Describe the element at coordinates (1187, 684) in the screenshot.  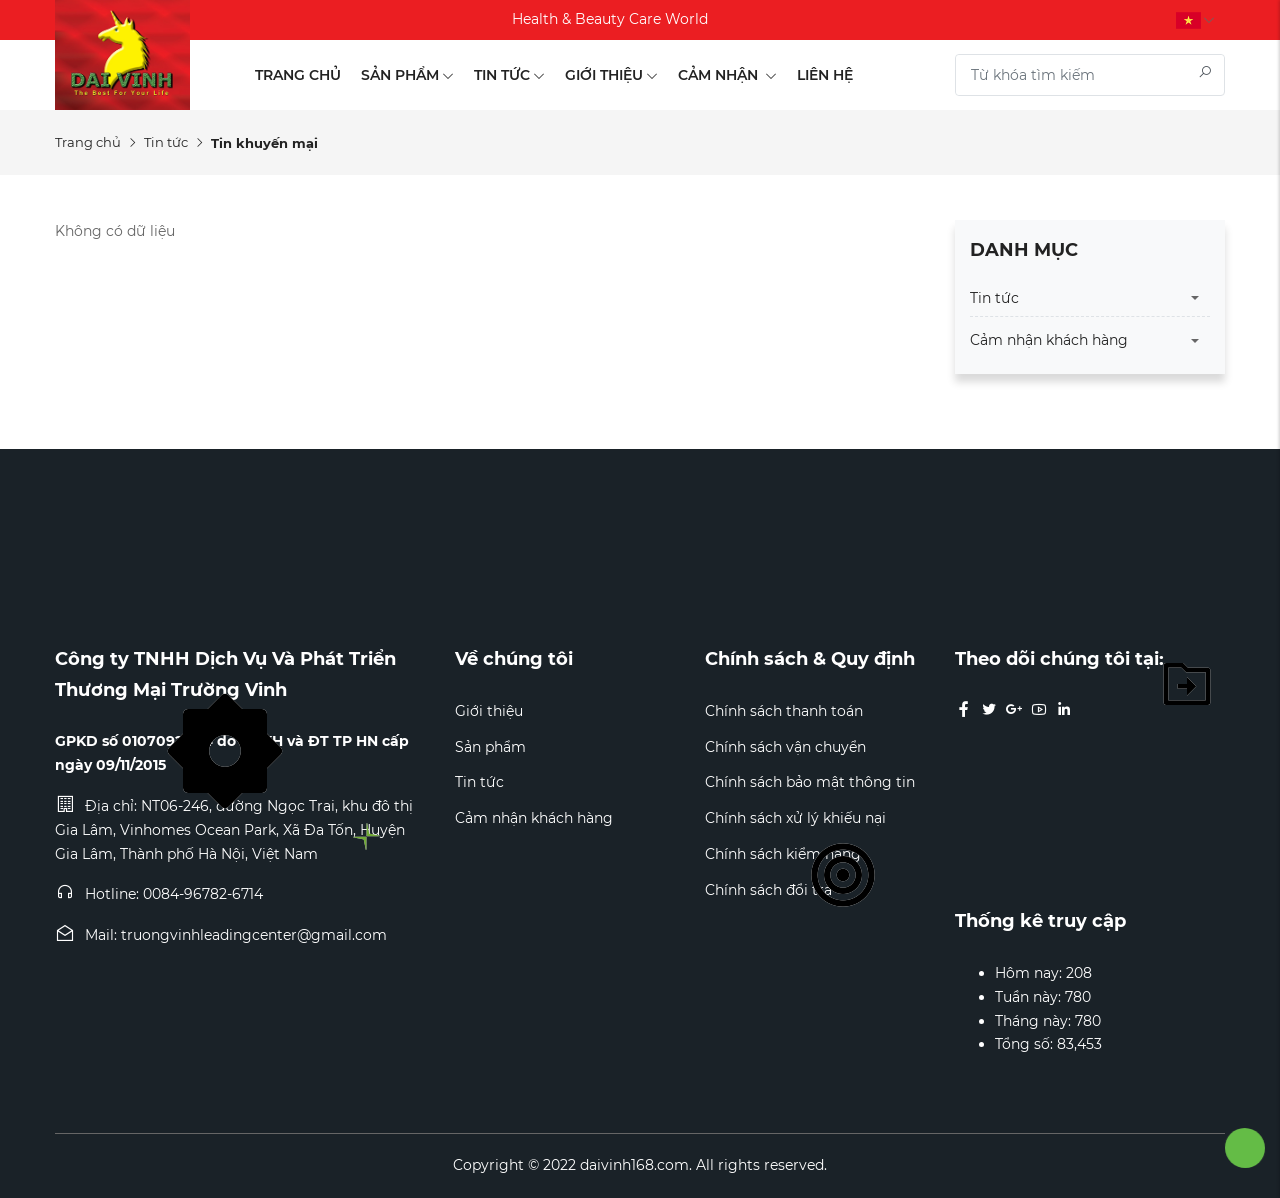
I see `move files to another folder` at that location.